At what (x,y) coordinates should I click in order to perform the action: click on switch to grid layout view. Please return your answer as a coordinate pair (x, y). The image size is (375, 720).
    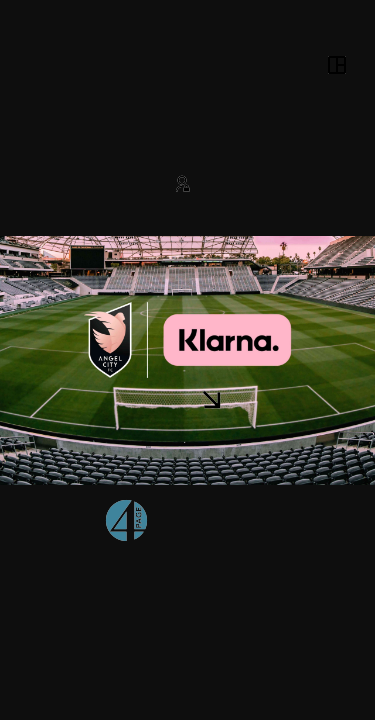
    Looking at the image, I should click on (337, 65).